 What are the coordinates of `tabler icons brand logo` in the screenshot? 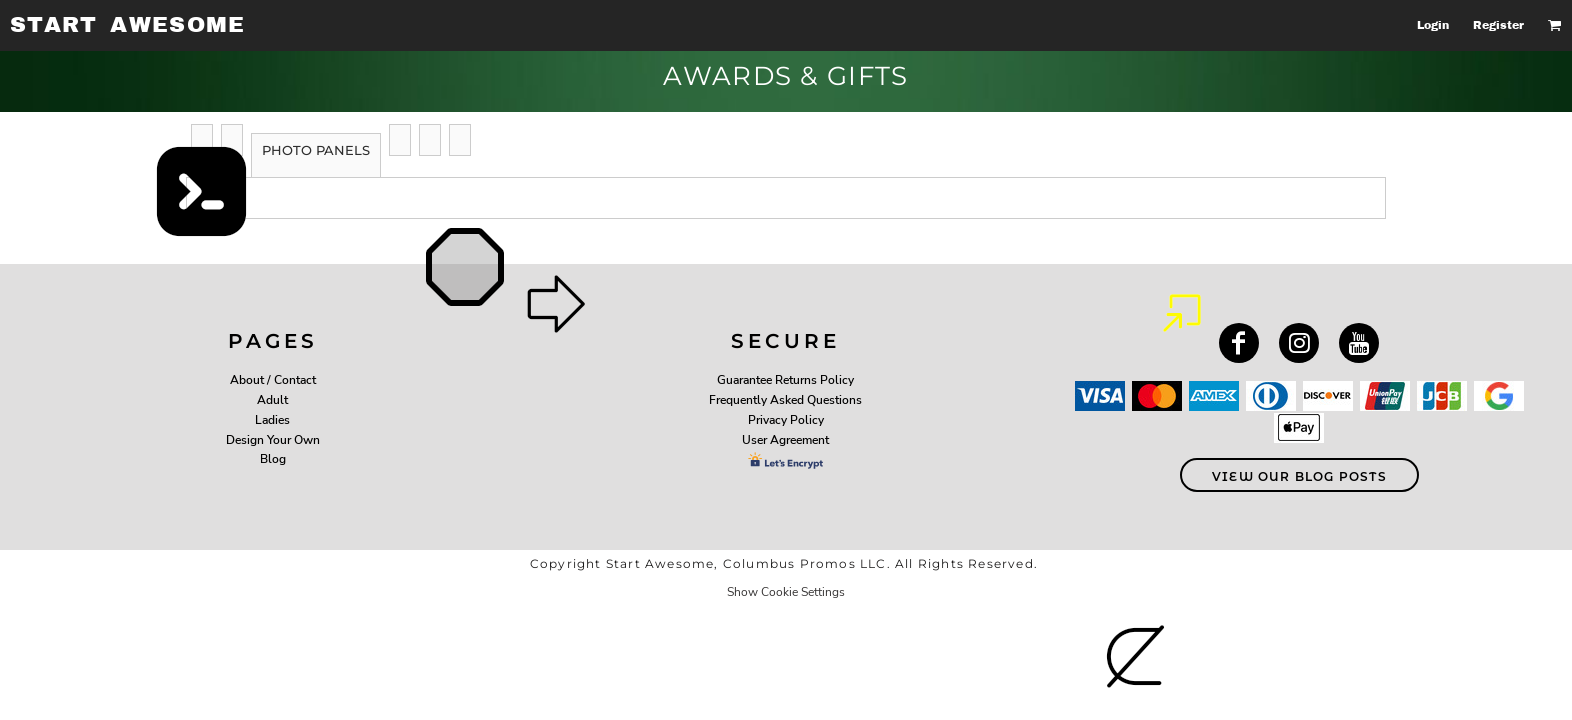 It's located at (201, 191).